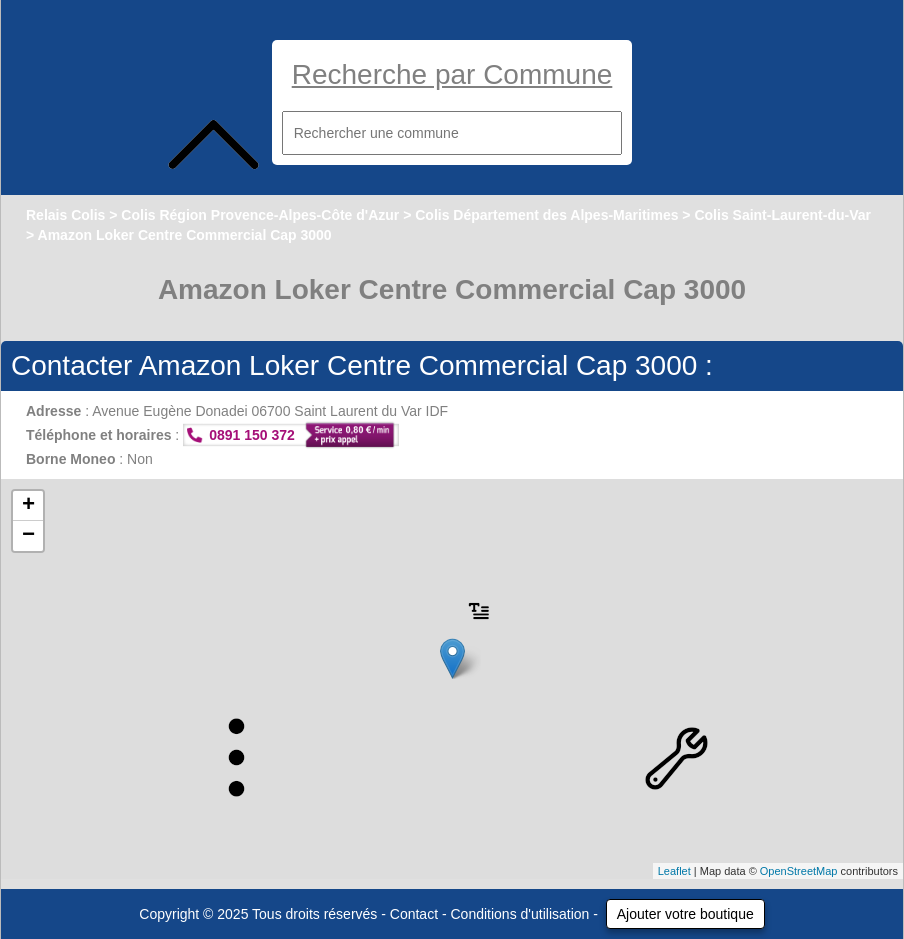 Image resolution: width=904 pixels, height=939 pixels. What do you see at coordinates (478, 610) in the screenshot?
I see `view article in new york times format` at bounding box center [478, 610].